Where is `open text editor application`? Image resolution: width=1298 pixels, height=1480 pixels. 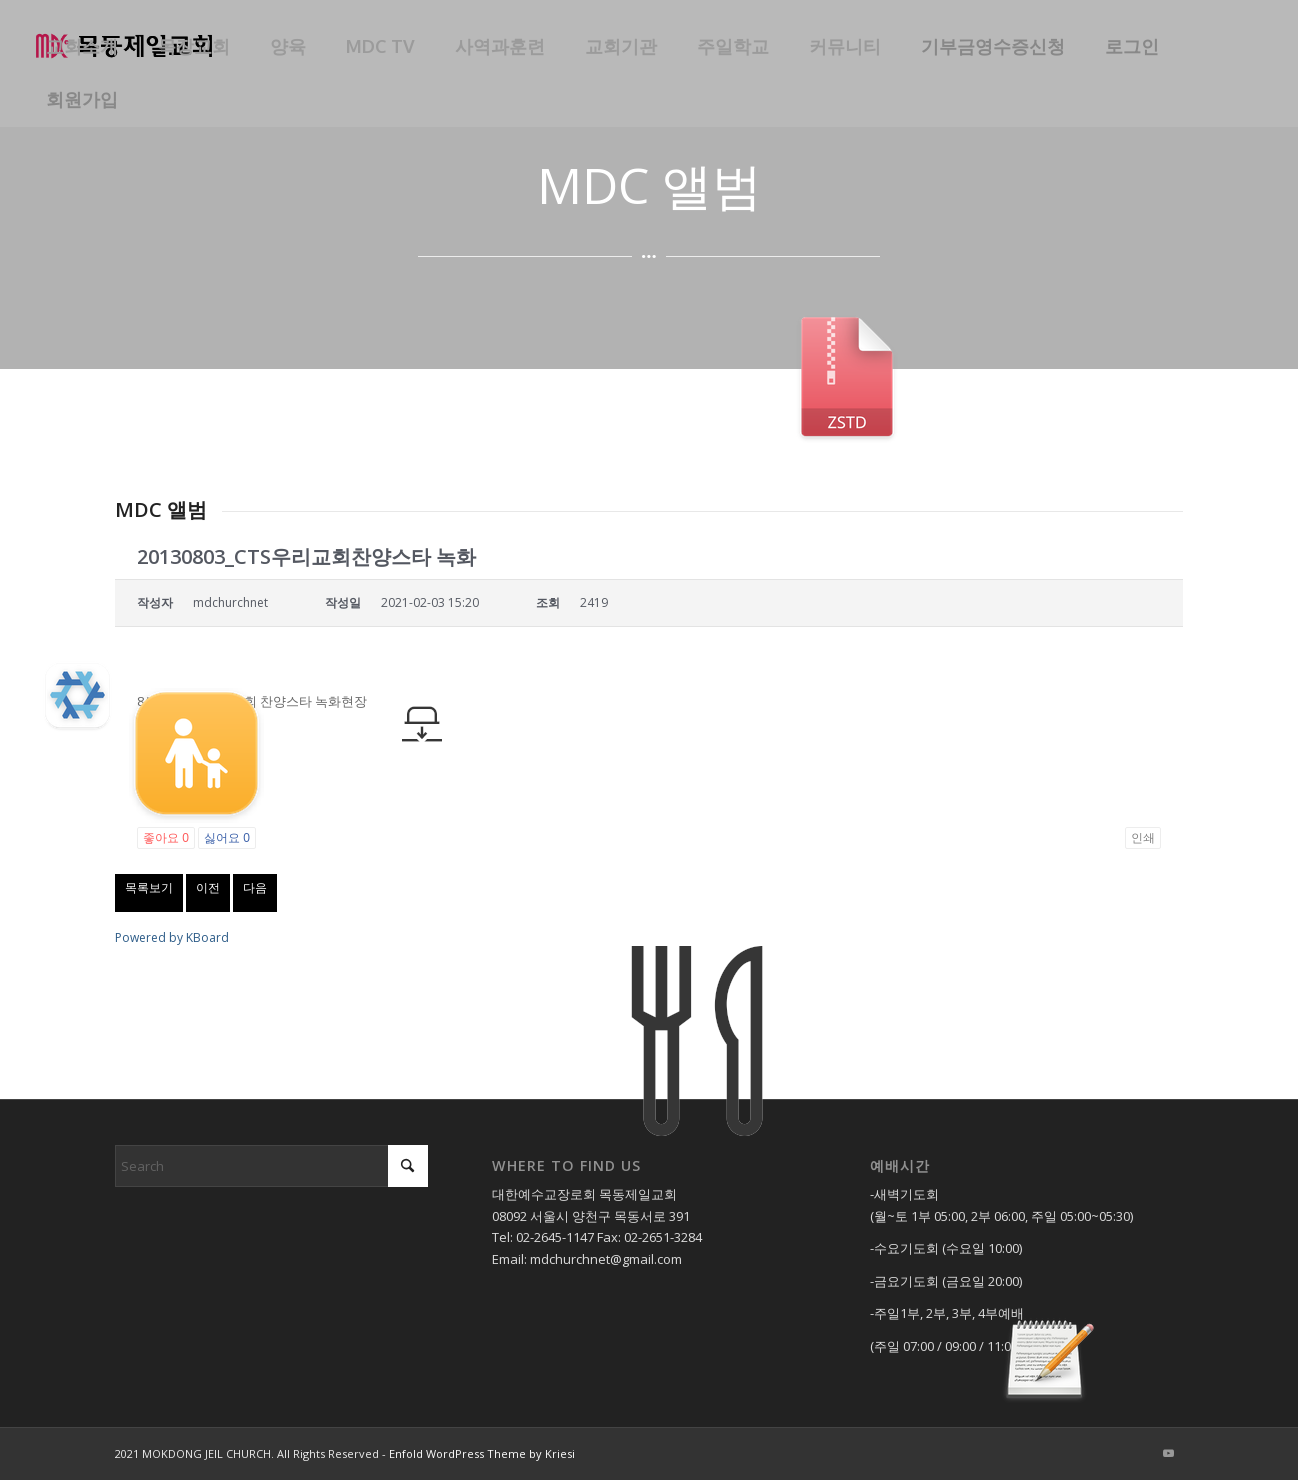
open text editor application is located at coordinates (1047, 1356).